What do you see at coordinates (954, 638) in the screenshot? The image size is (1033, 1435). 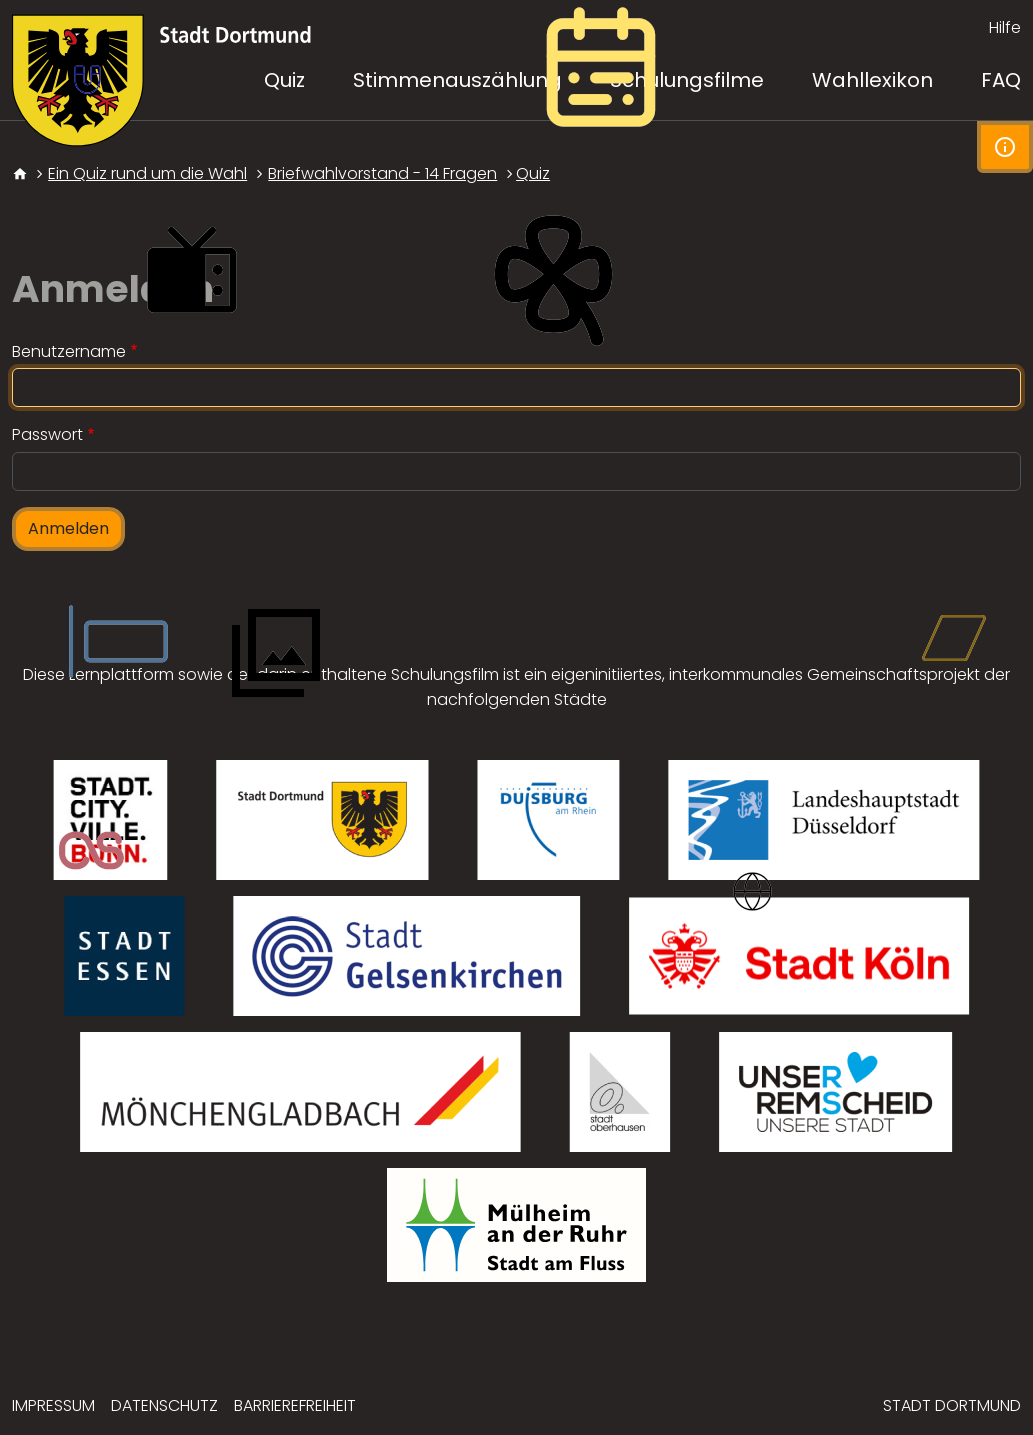 I see `insert a parallelogram shape` at bounding box center [954, 638].